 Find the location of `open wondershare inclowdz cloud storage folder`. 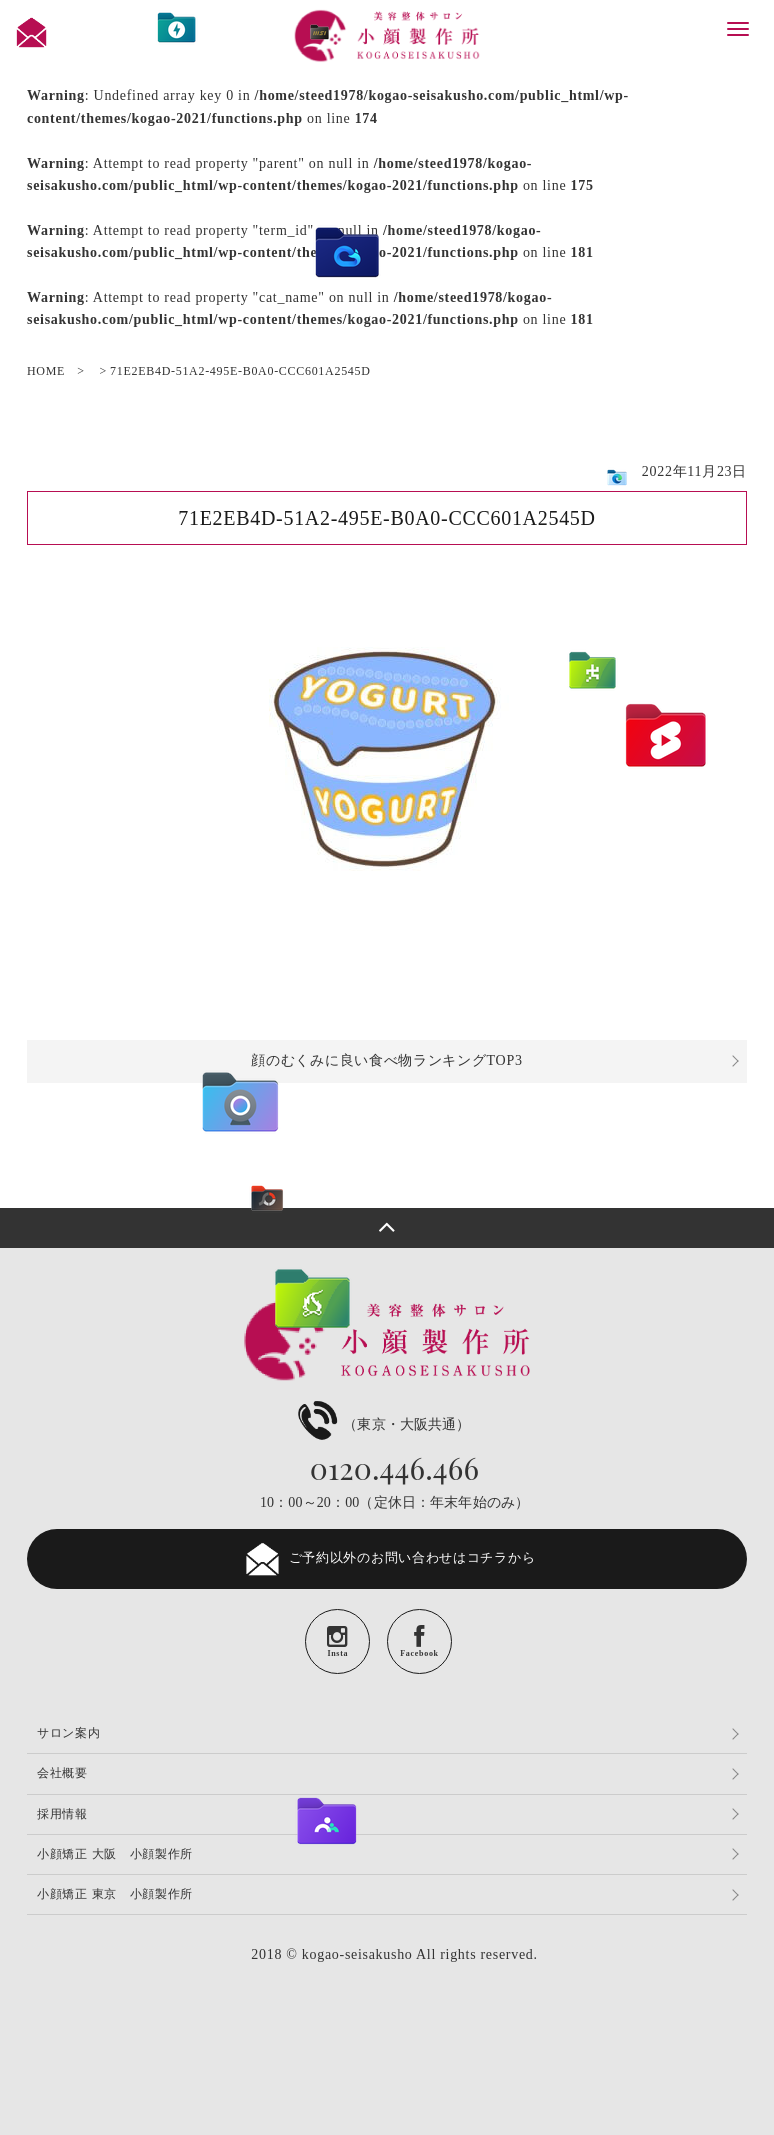

open wondershare inclowdz cloud storage folder is located at coordinates (347, 254).